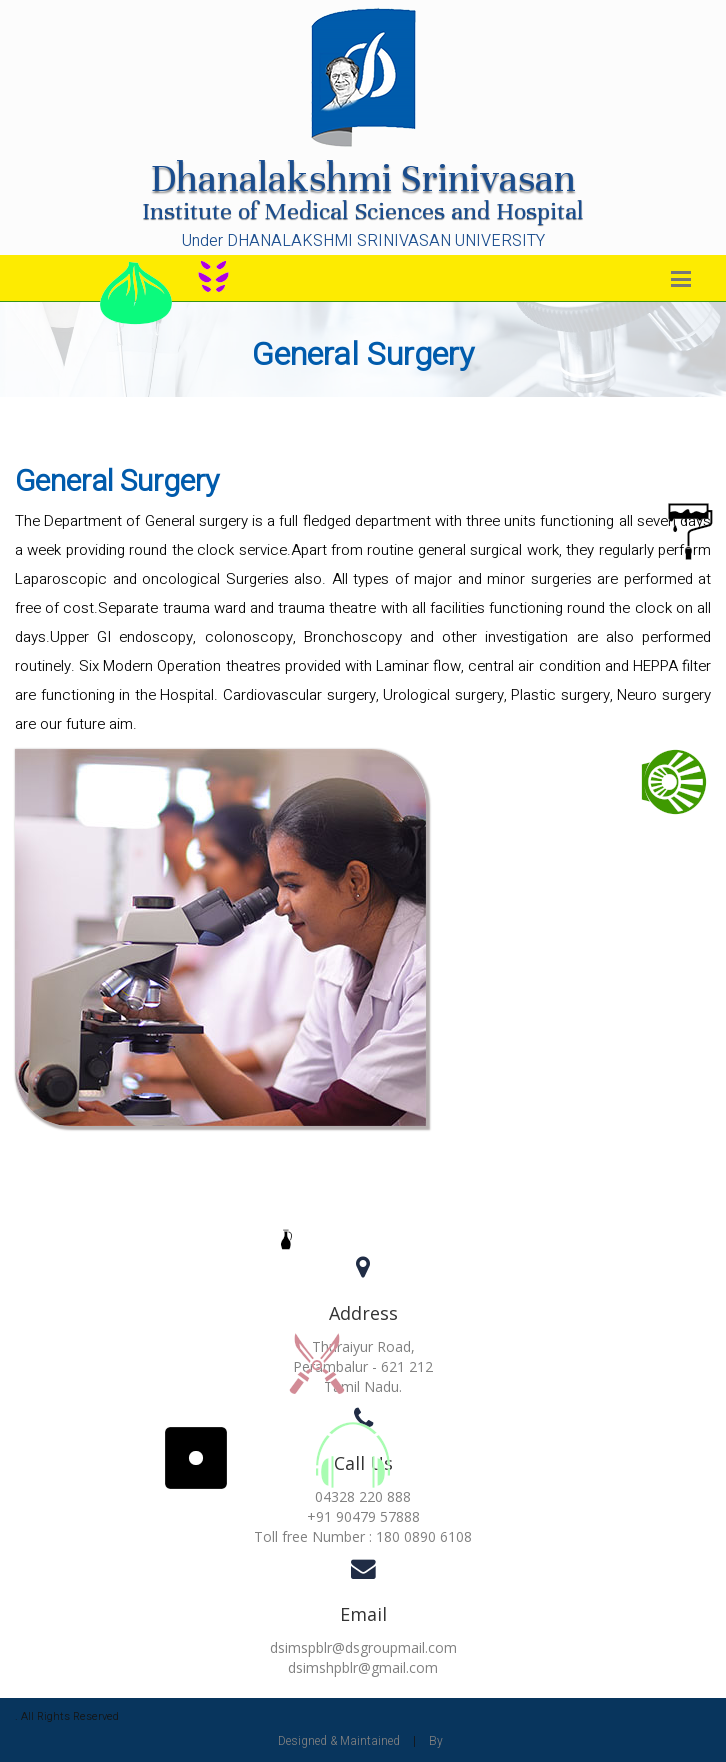  What do you see at coordinates (286, 1239) in the screenshot?
I see `select a jug or pitcher item in game inventory` at bounding box center [286, 1239].